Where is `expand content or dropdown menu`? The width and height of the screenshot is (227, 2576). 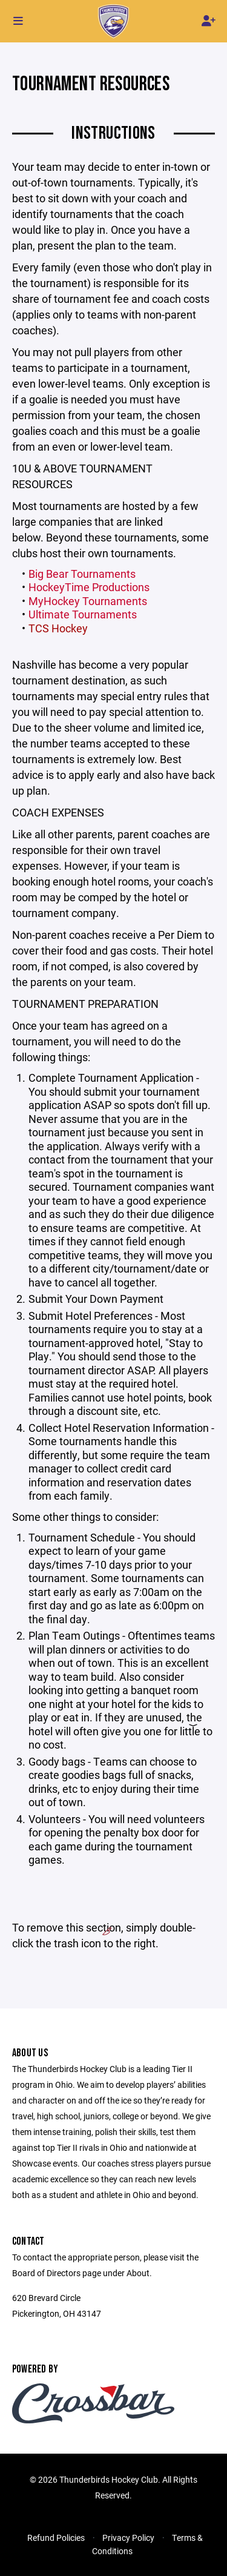 expand content or dropdown menu is located at coordinates (193, 1725).